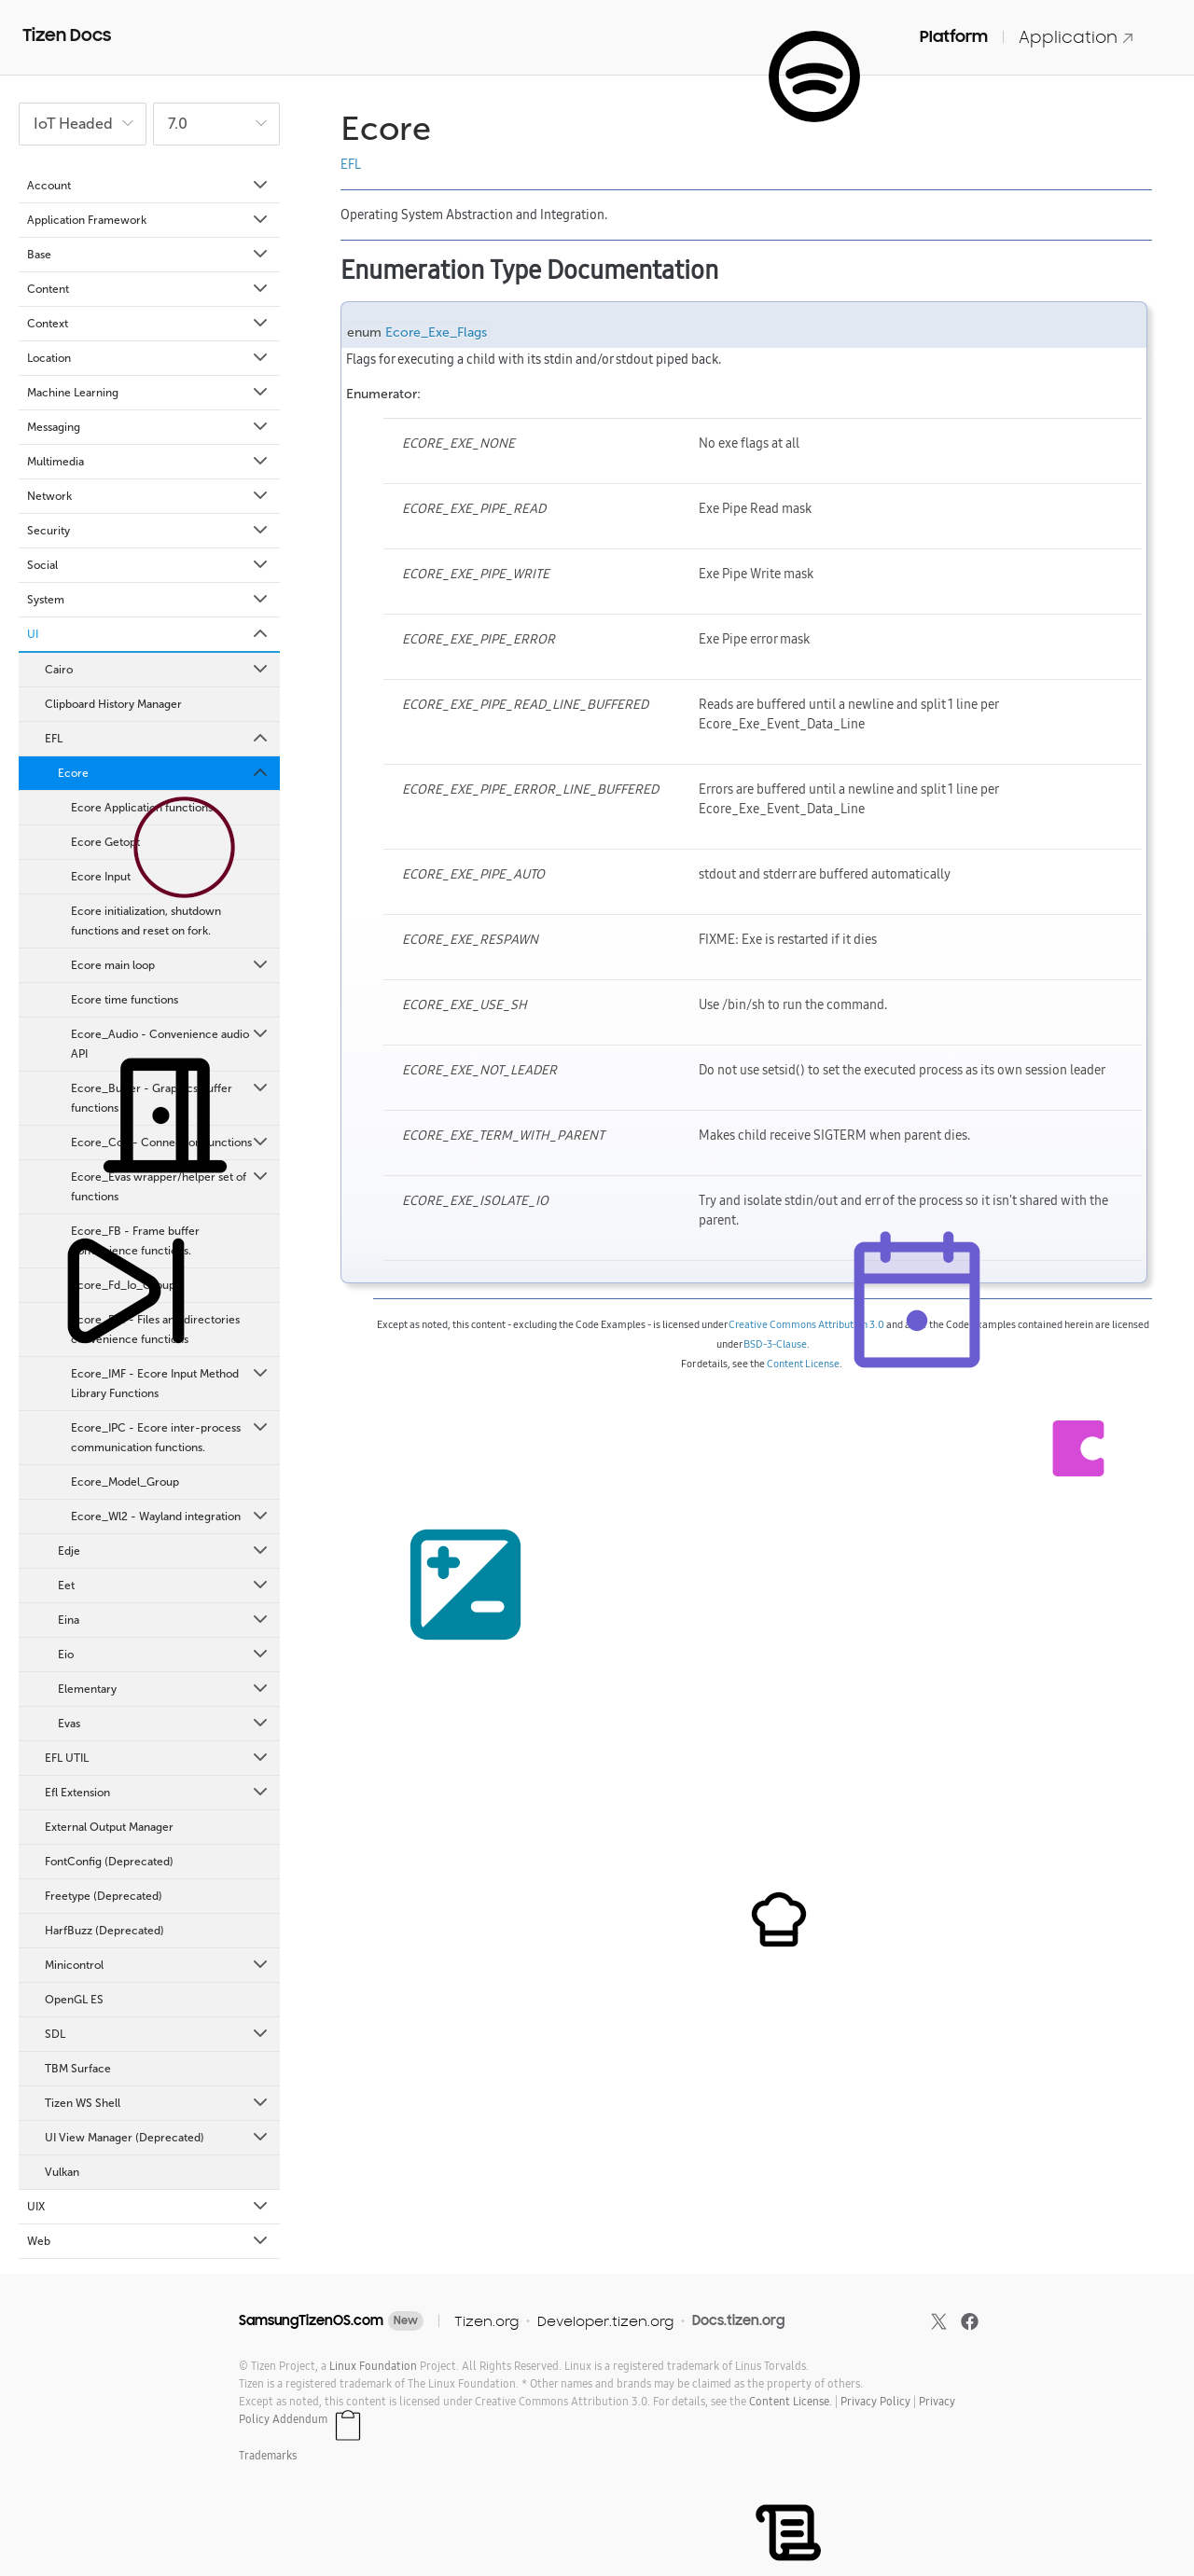 The image size is (1194, 2576). Describe the element at coordinates (184, 847) in the screenshot. I see `unselected radio button or checkbox option` at that location.